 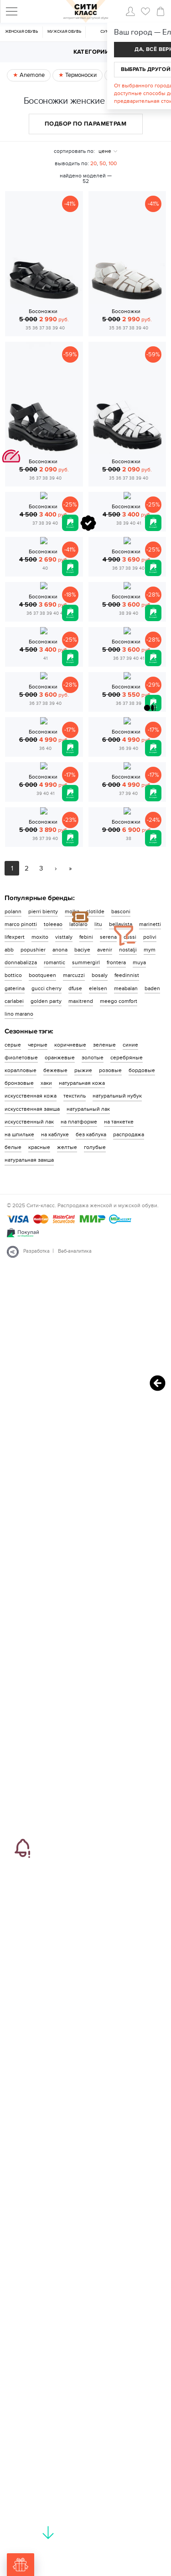 I want to click on scroll down or view more content, so click(x=48, y=2532).